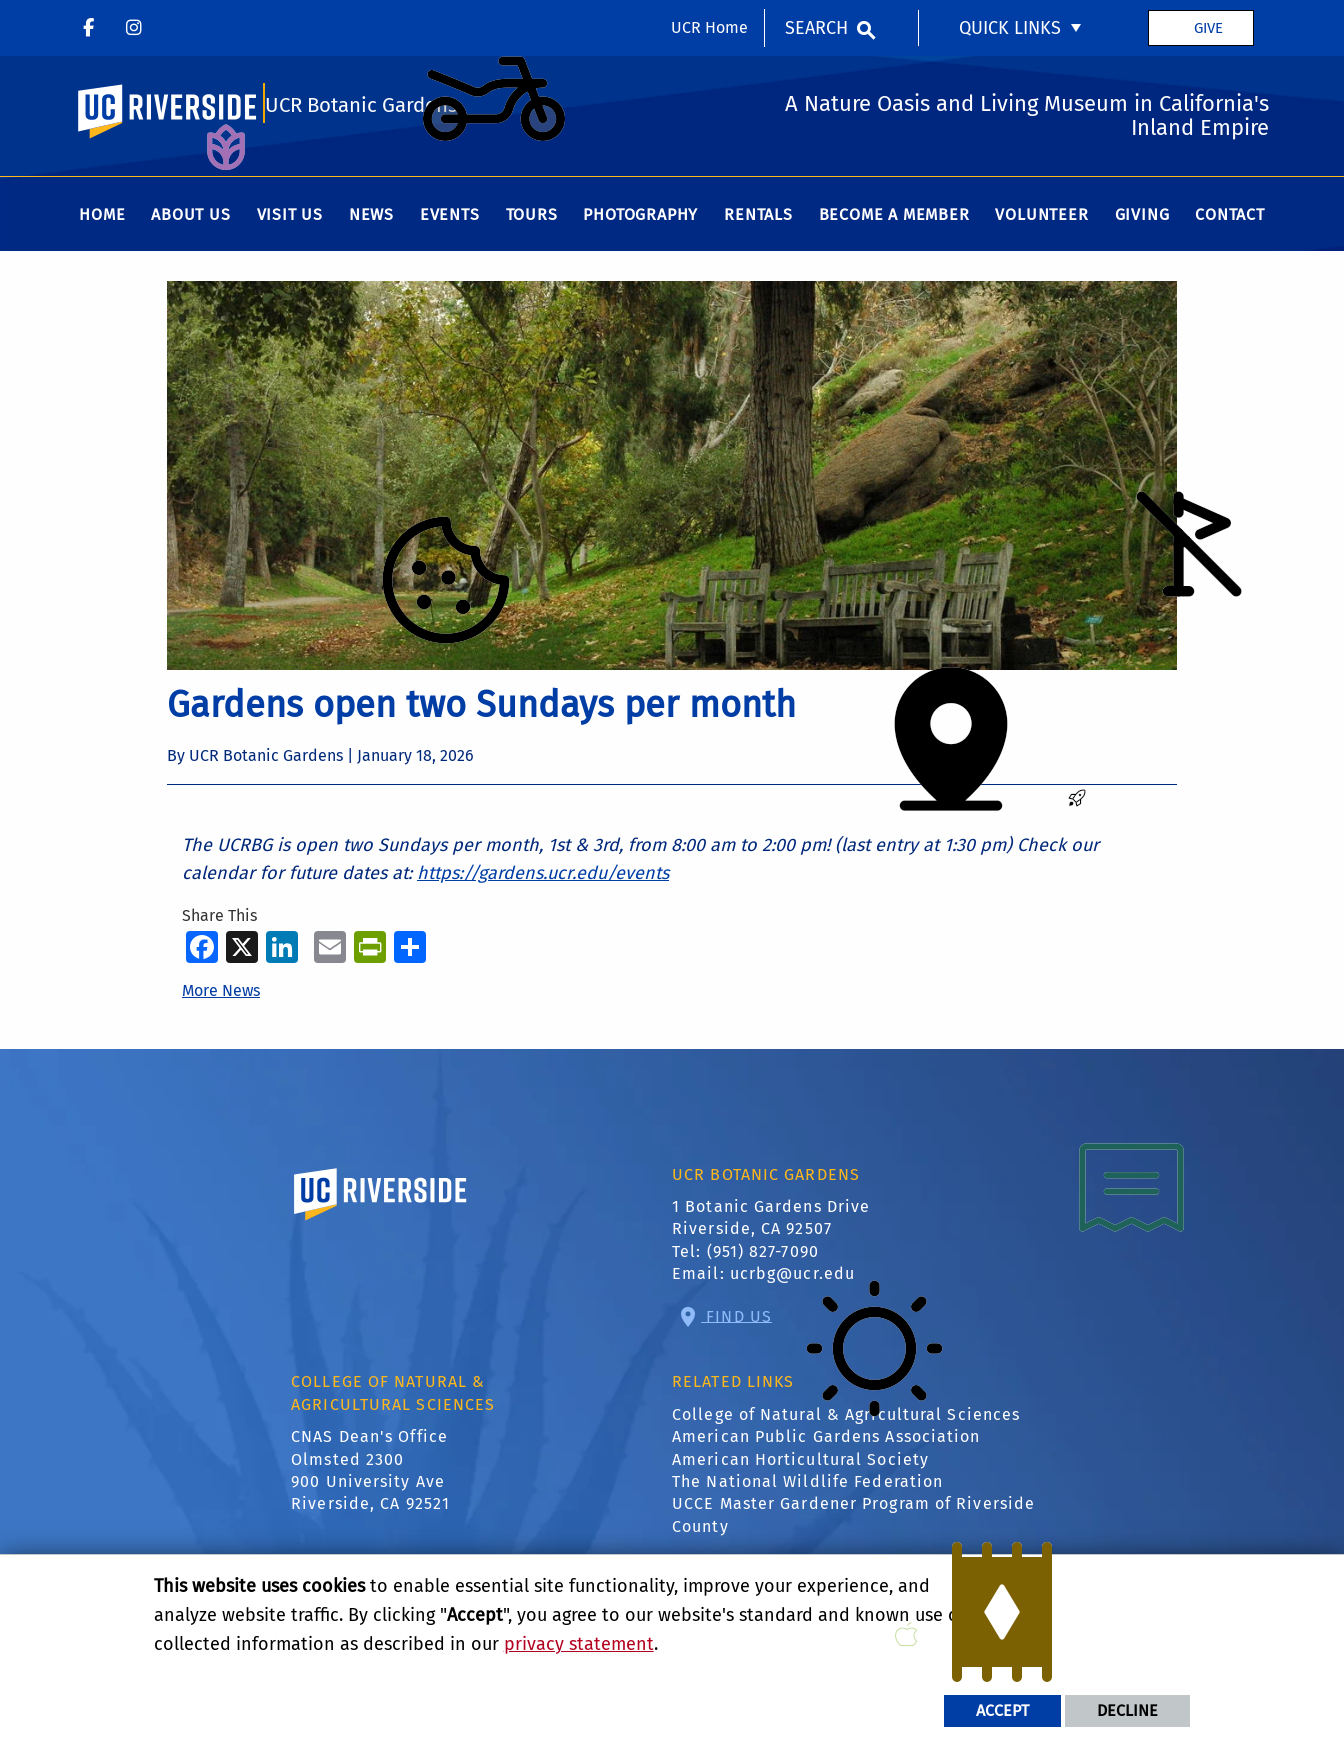 Image resolution: width=1344 pixels, height=1752 pixels. I want to click on select motorcycle as vehicle type, so click(494, 101).